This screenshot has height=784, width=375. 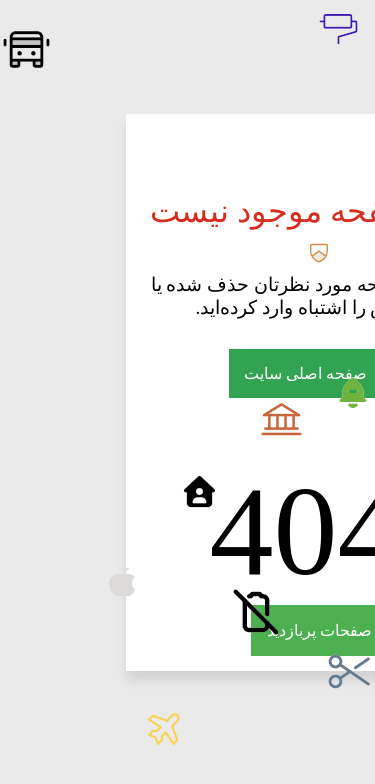 I want to click on enable airplane mode, so click(x=164, y=728).